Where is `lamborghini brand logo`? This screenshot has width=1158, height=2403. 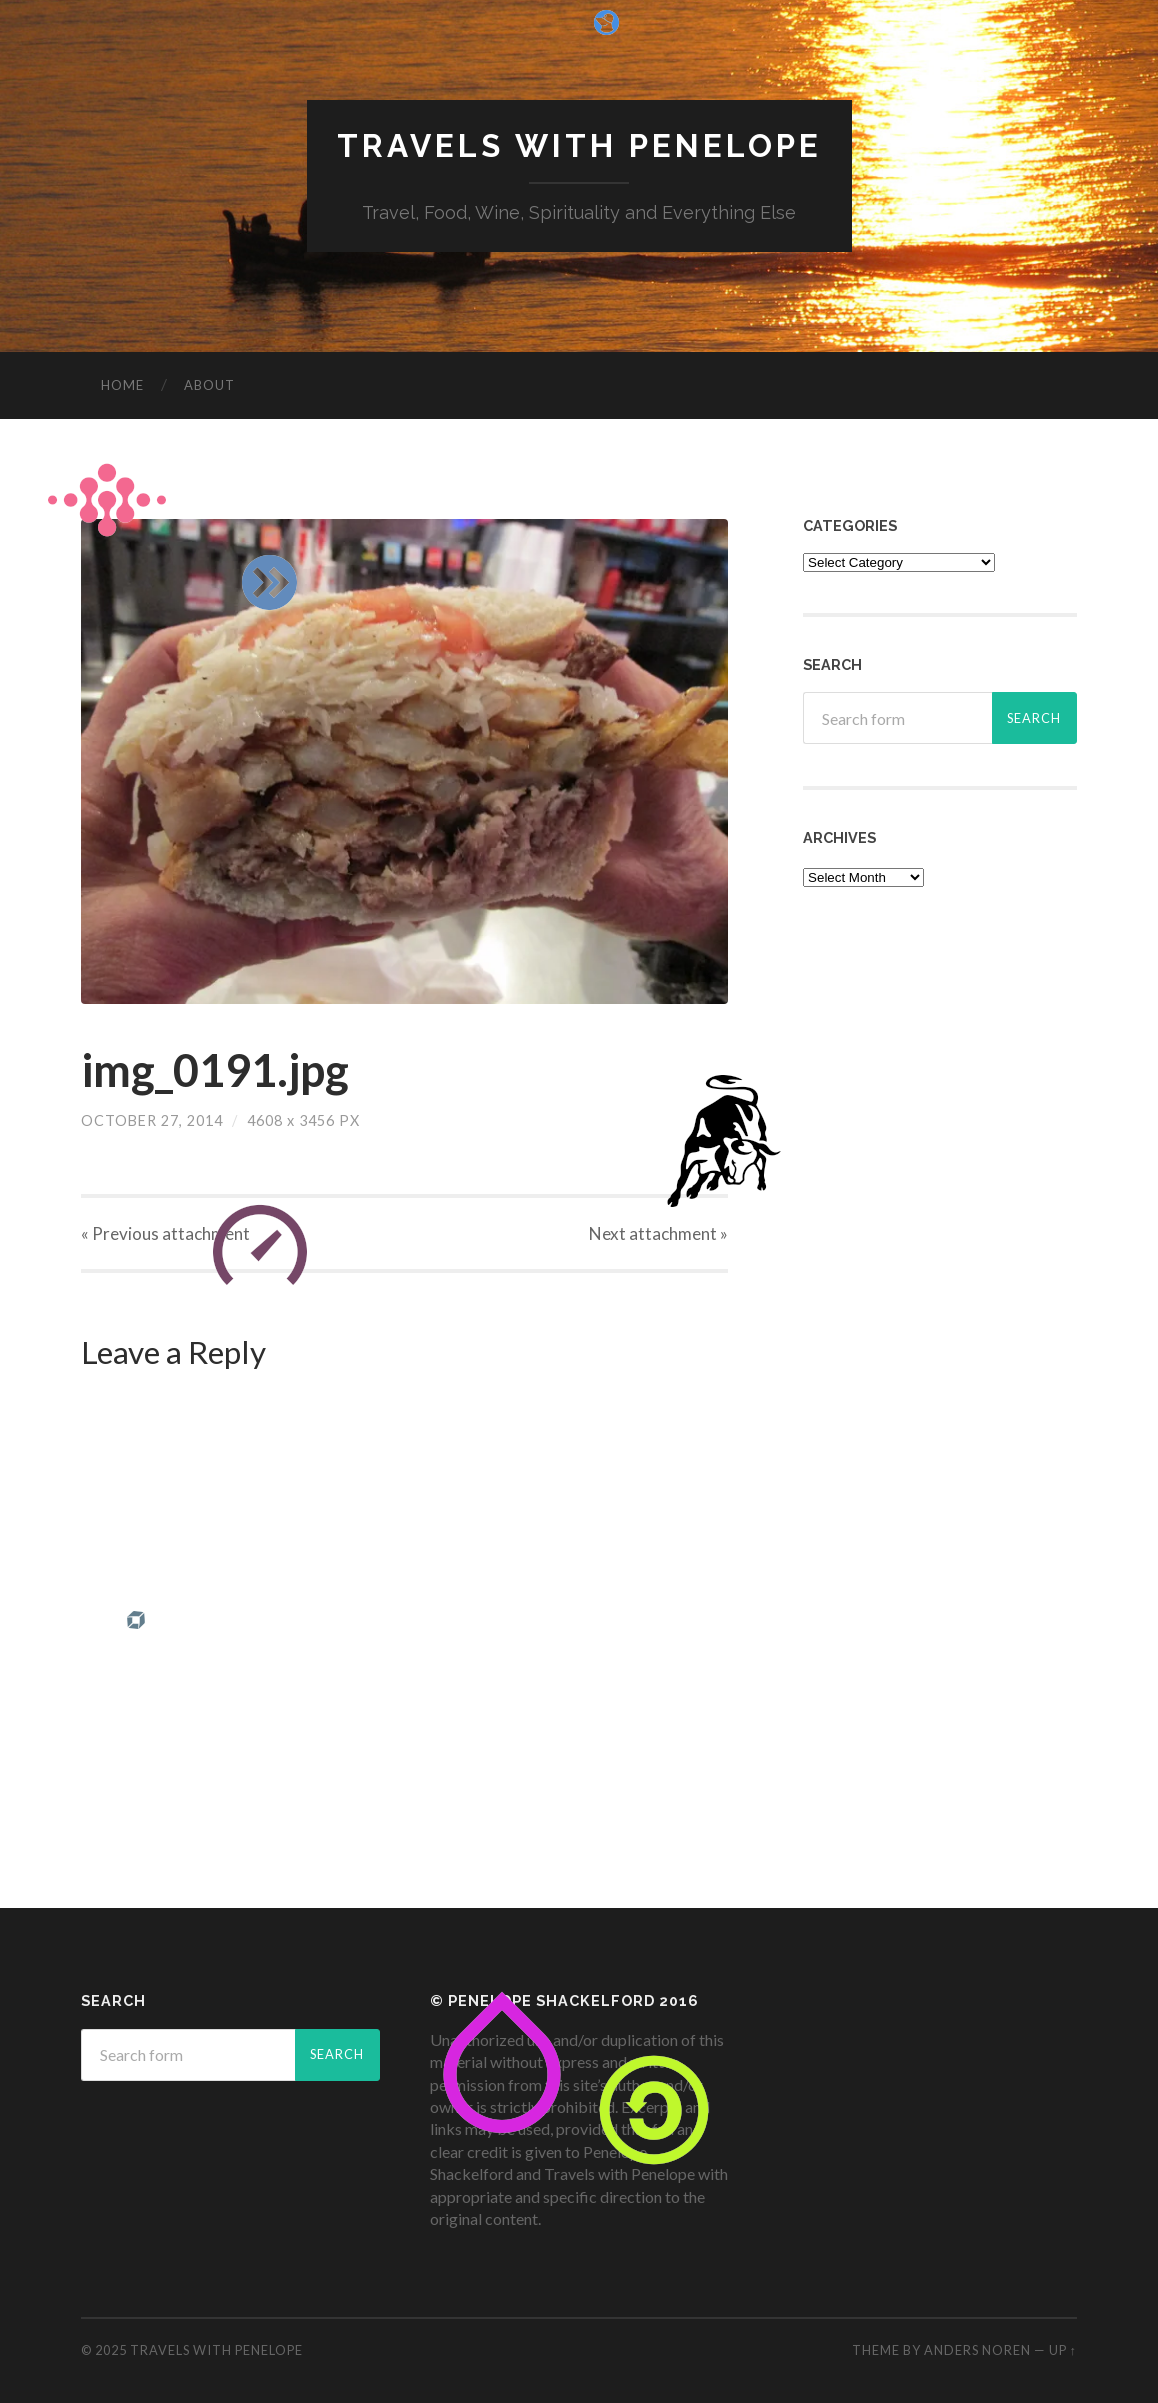 lamborghini brand logo is located at coordinates (724, 1141).